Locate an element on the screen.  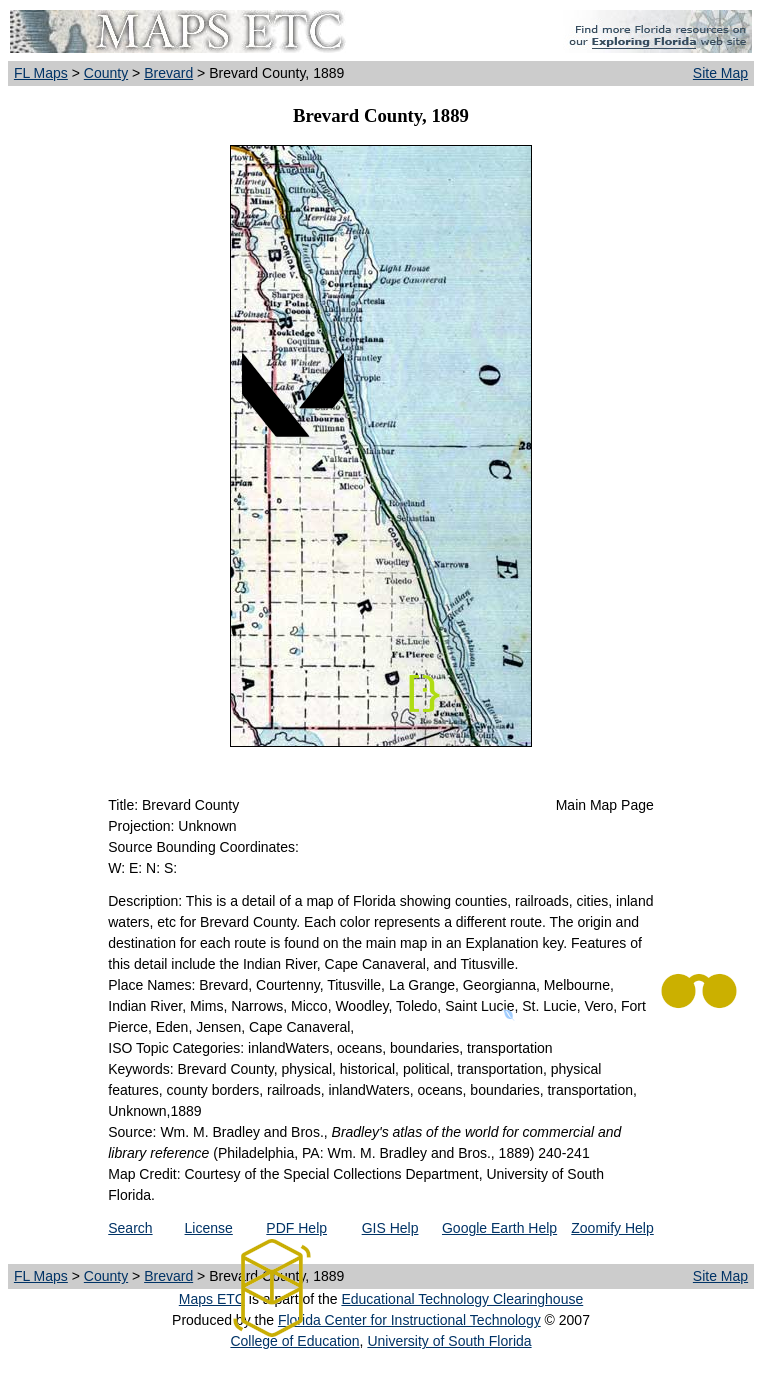
enable reading mode is located at coordinates (699, 991).